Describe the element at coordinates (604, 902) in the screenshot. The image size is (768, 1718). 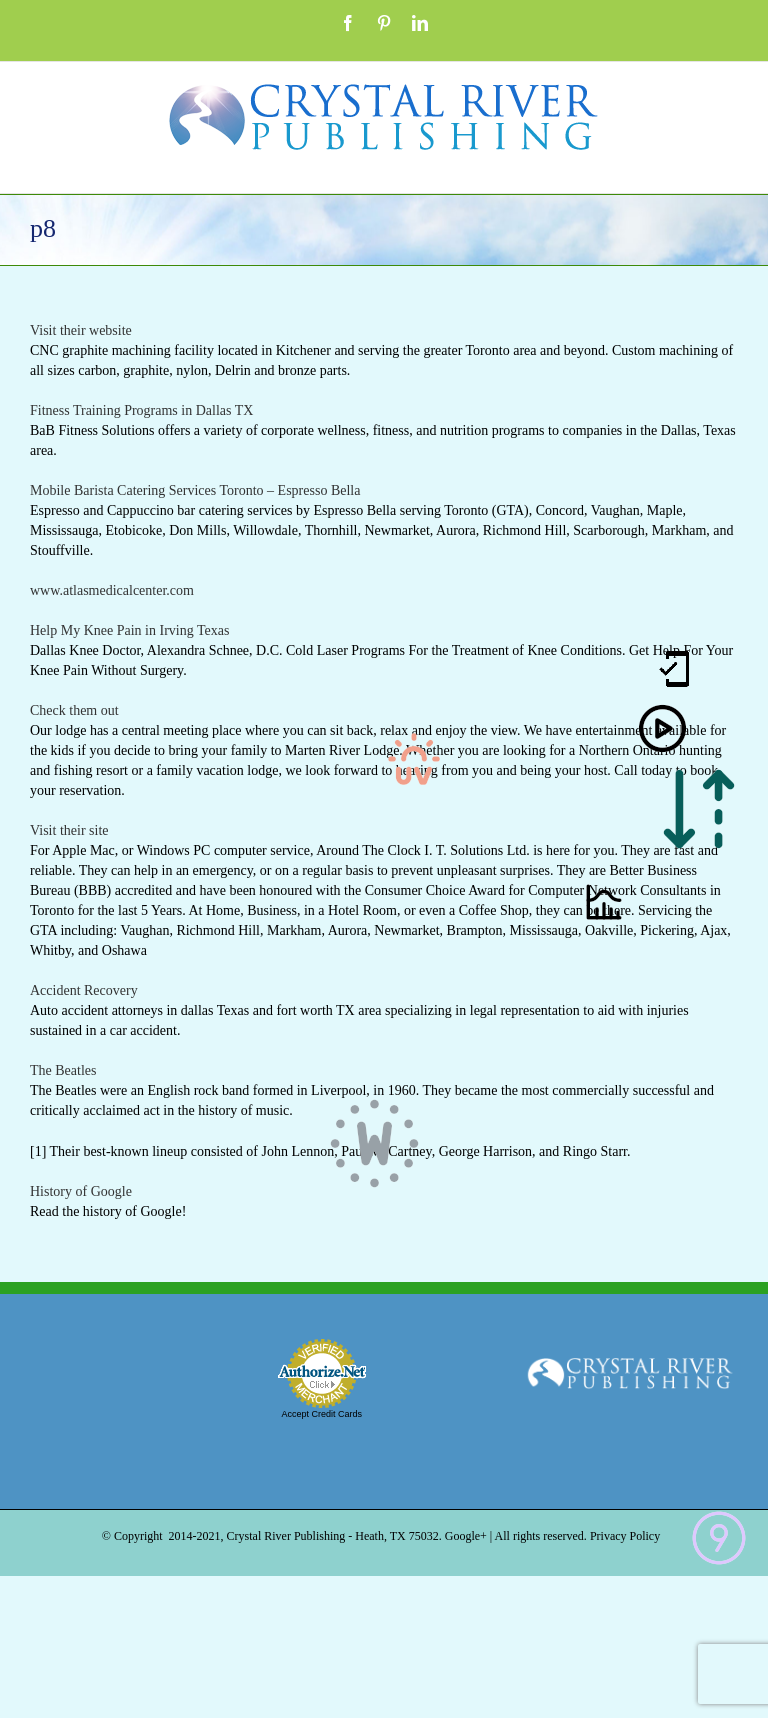
I see `view histogram or distribution chart` at that location.